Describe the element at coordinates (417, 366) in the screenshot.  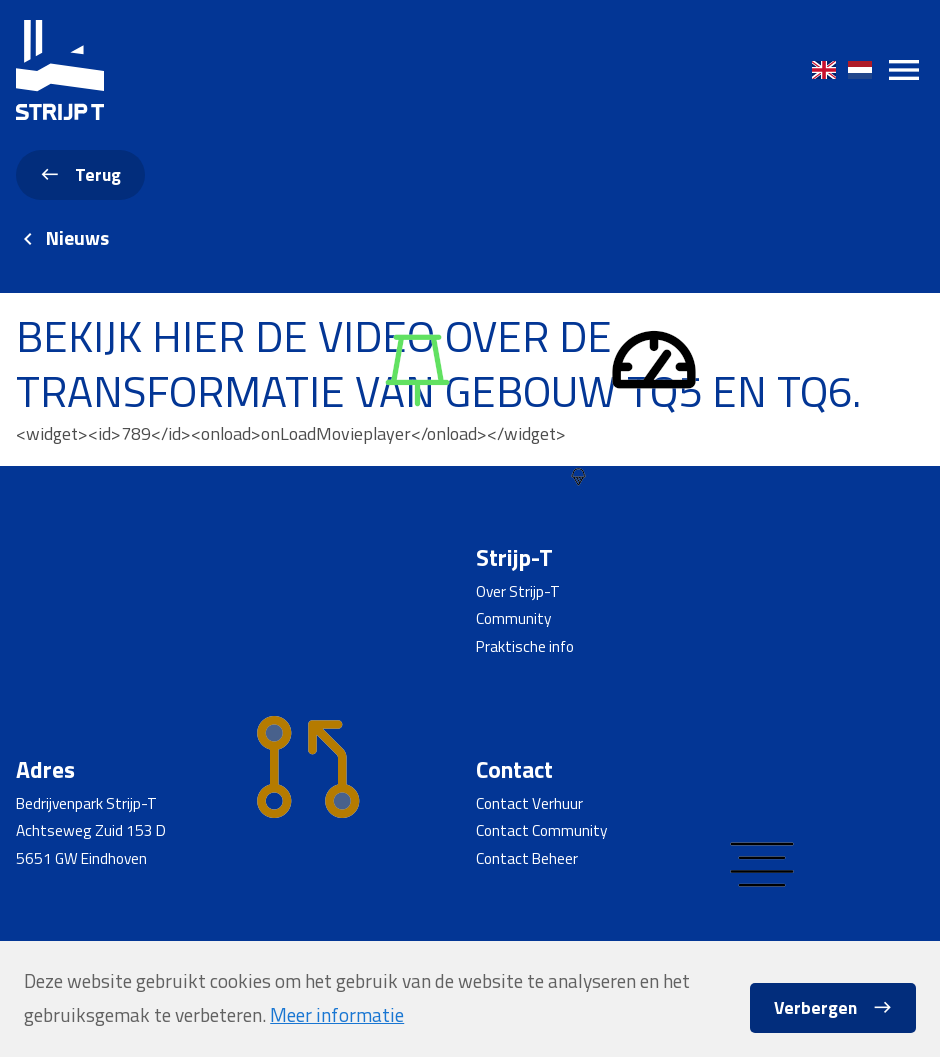
I see `pin an item to keep it visible` at that location.